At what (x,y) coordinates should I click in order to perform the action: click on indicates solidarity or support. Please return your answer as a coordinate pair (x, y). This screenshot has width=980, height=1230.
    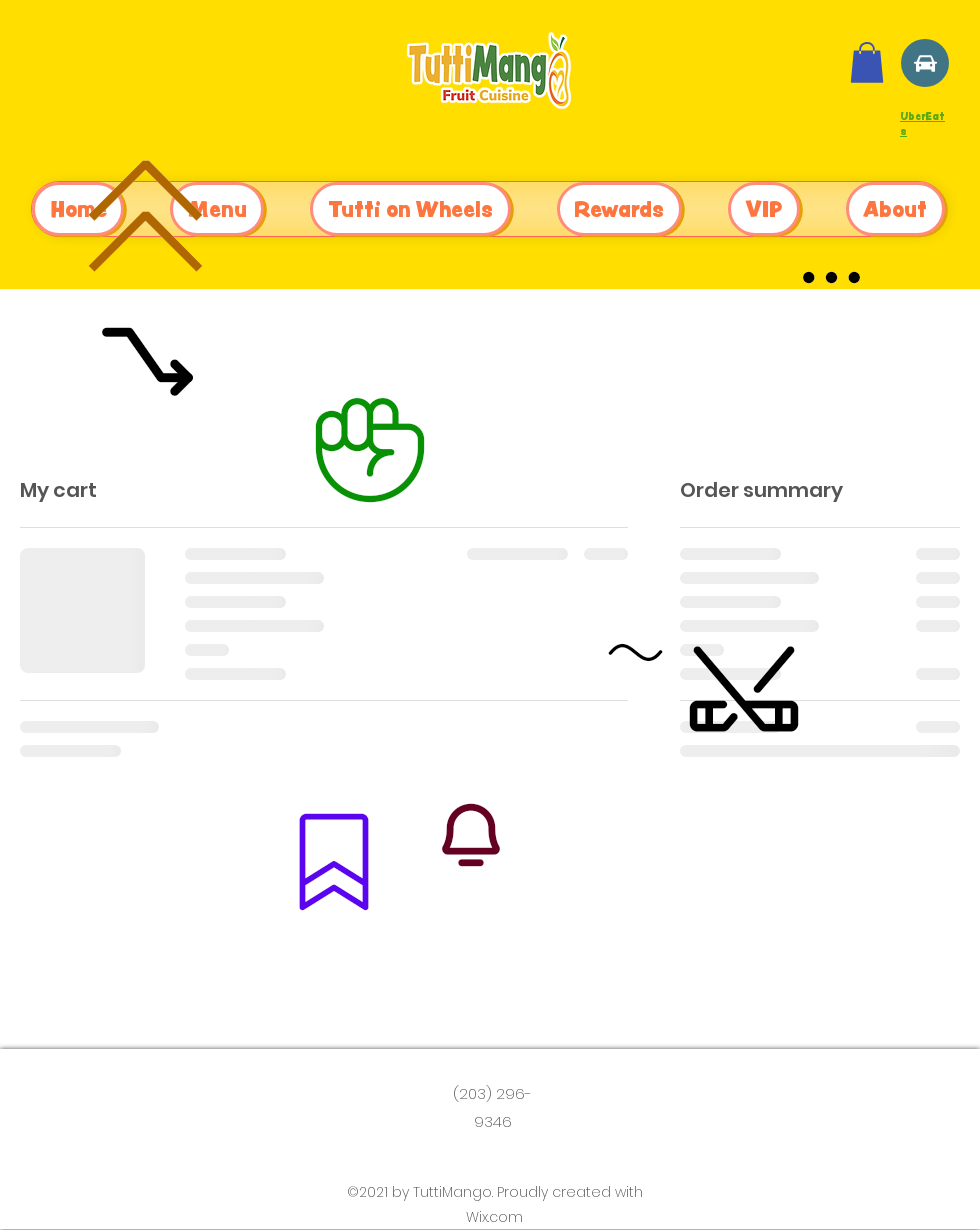
    Looking at the image, I should click on (370, 448).